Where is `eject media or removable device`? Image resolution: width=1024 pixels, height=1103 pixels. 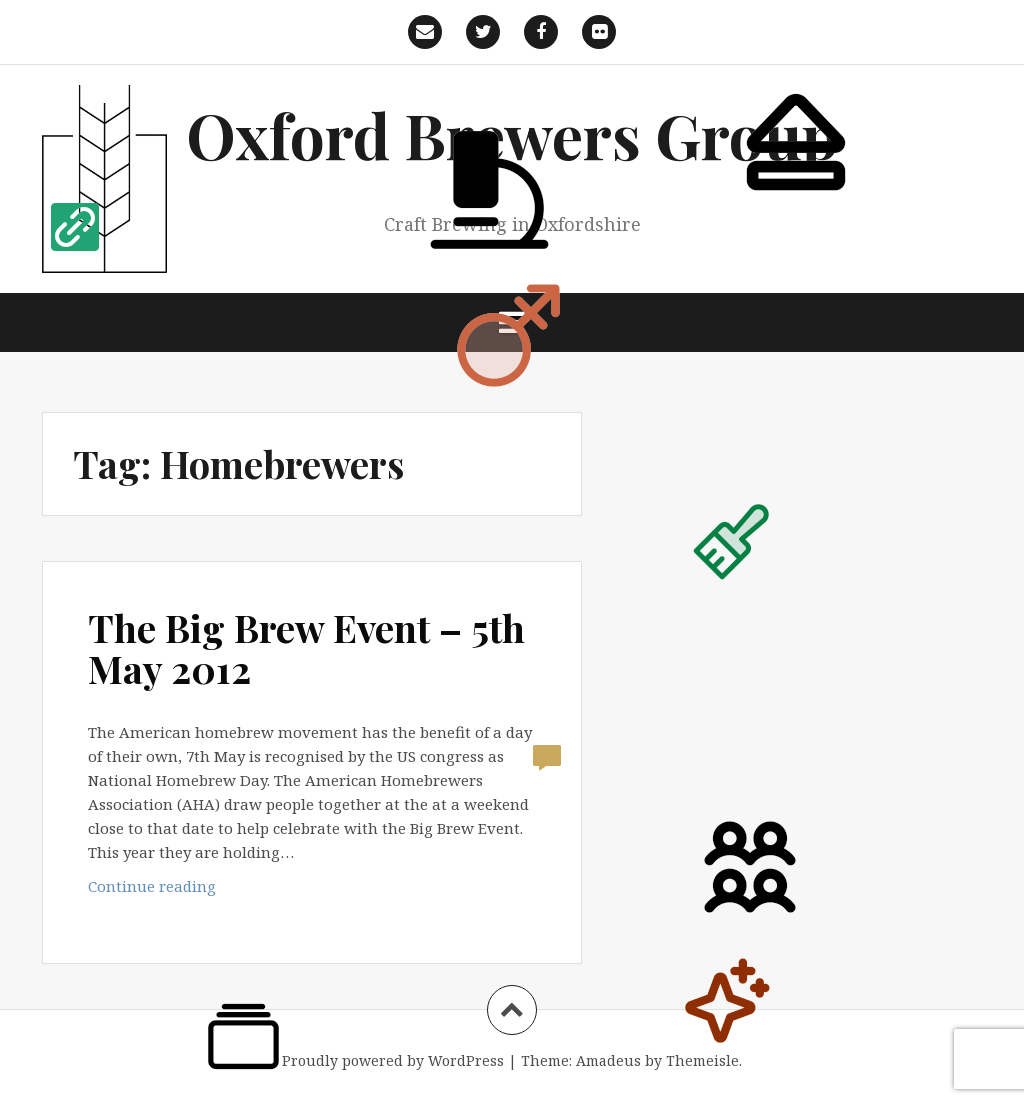
eject media or removable device is located at coordinates (796, 149).